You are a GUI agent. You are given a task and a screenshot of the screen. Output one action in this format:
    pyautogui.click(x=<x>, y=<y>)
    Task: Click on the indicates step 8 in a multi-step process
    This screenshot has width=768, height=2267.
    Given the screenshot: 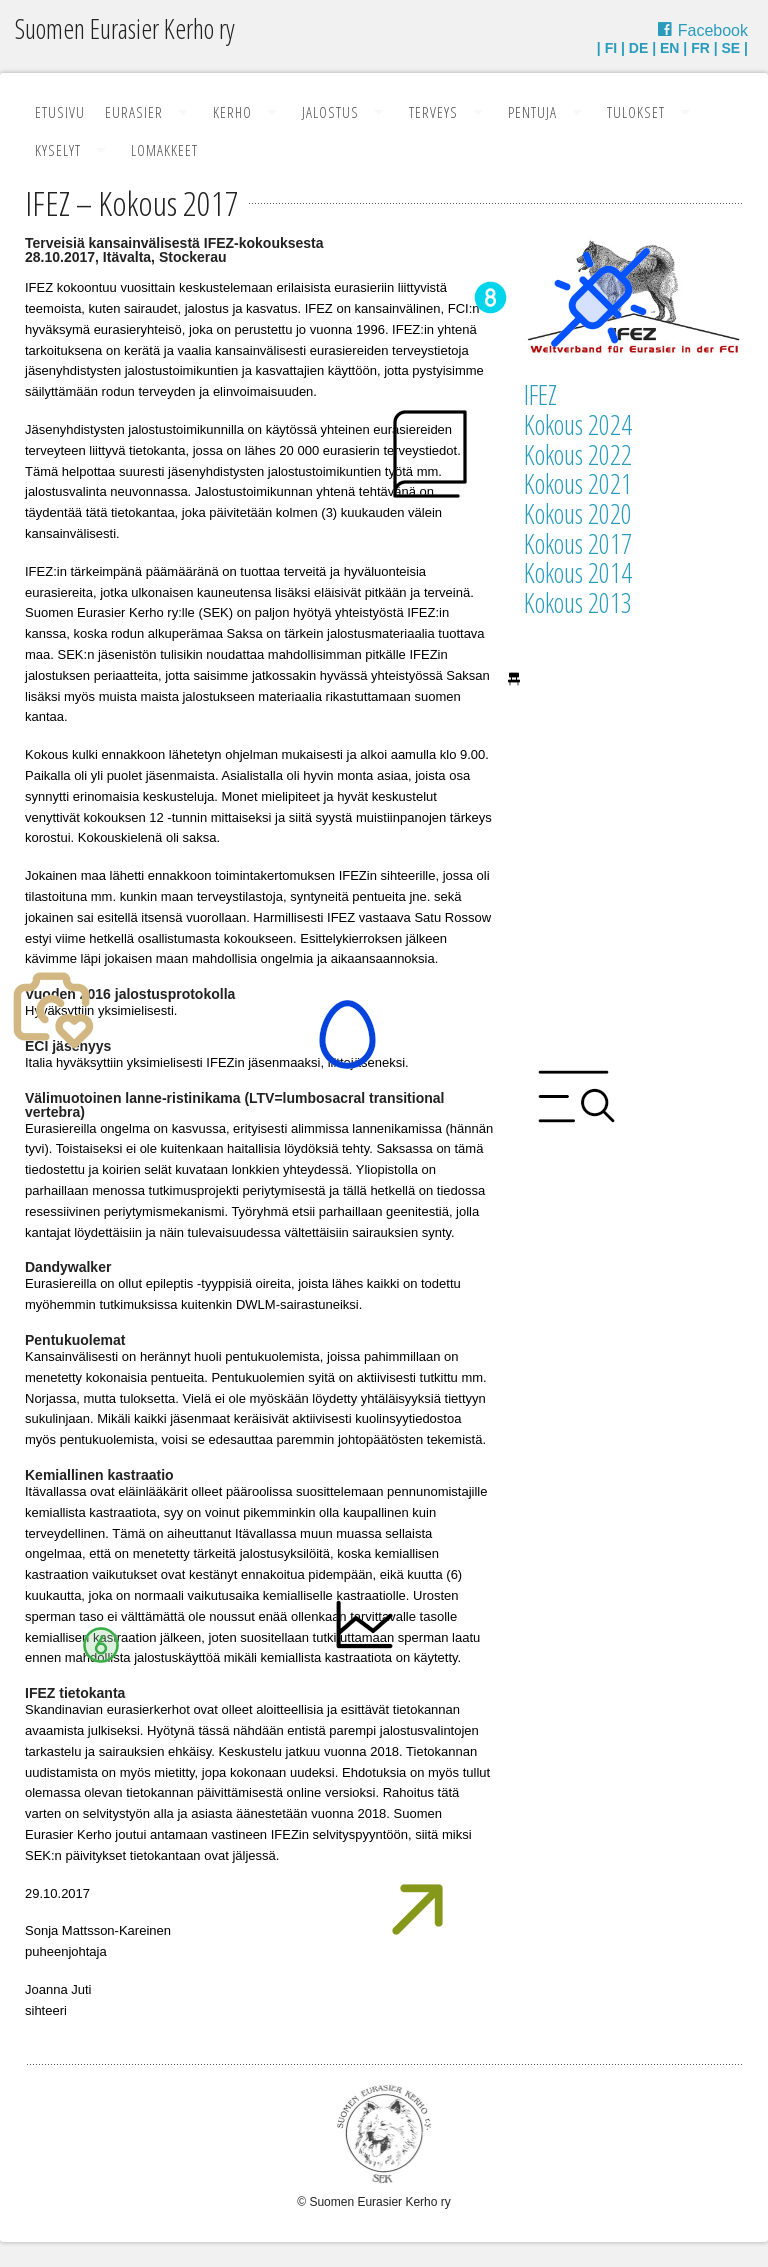 What is the action you would take?
    pyautogui.click(x=490, y=297)
    